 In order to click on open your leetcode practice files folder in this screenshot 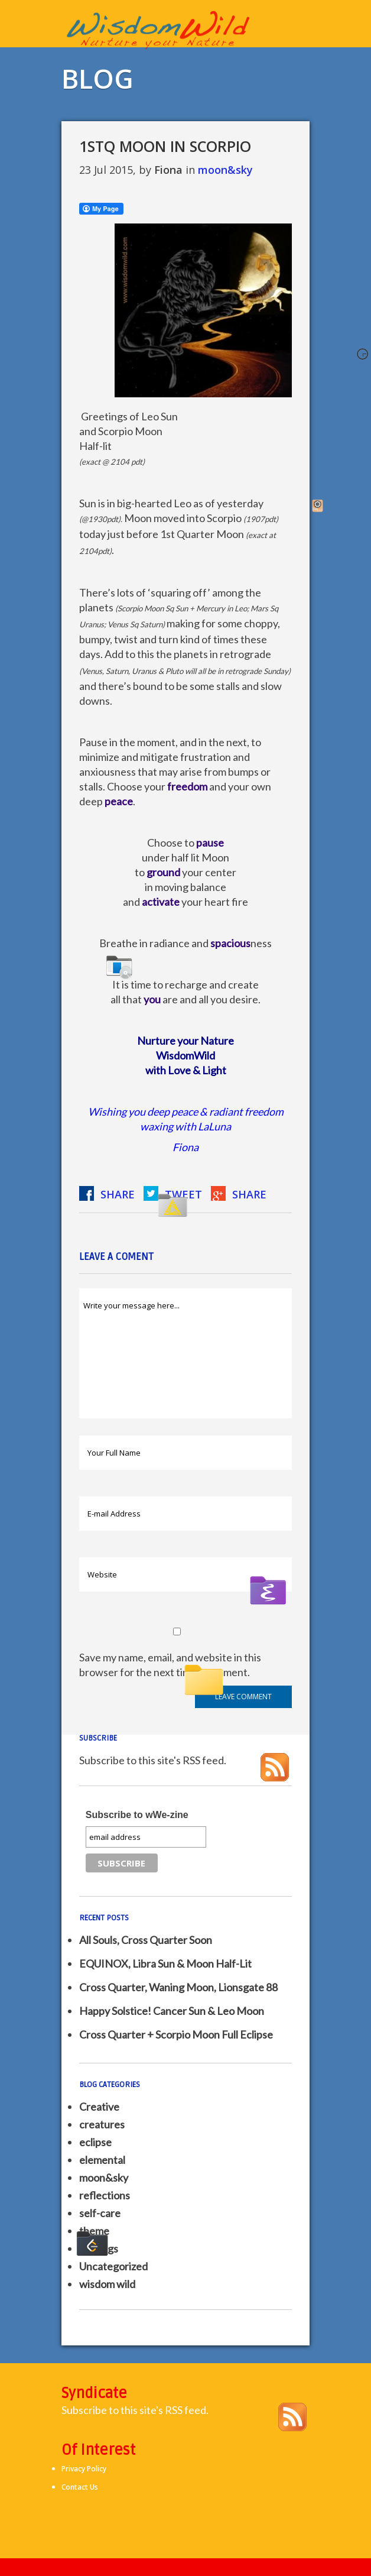, I will do `click(92, 2244)`.